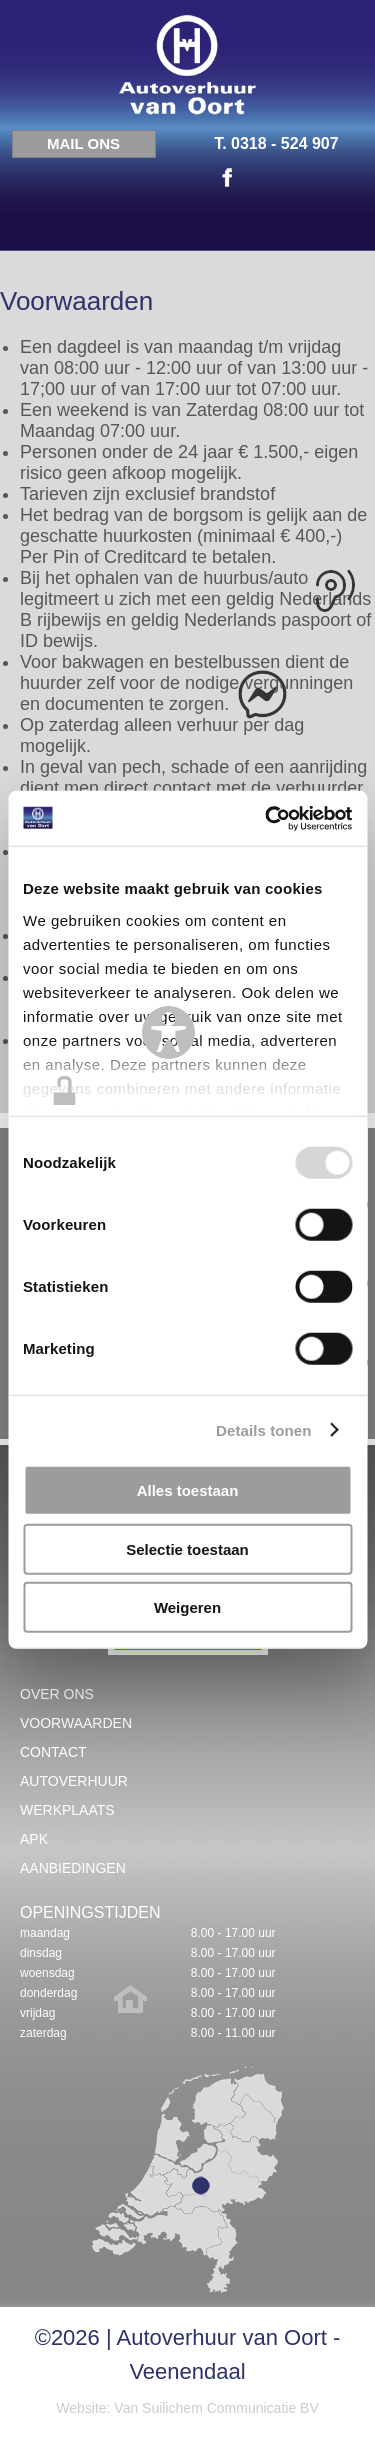 The height and width of the screenshot is (2439, 375). I want to click on open accessibility settings, so click(168, 1032).